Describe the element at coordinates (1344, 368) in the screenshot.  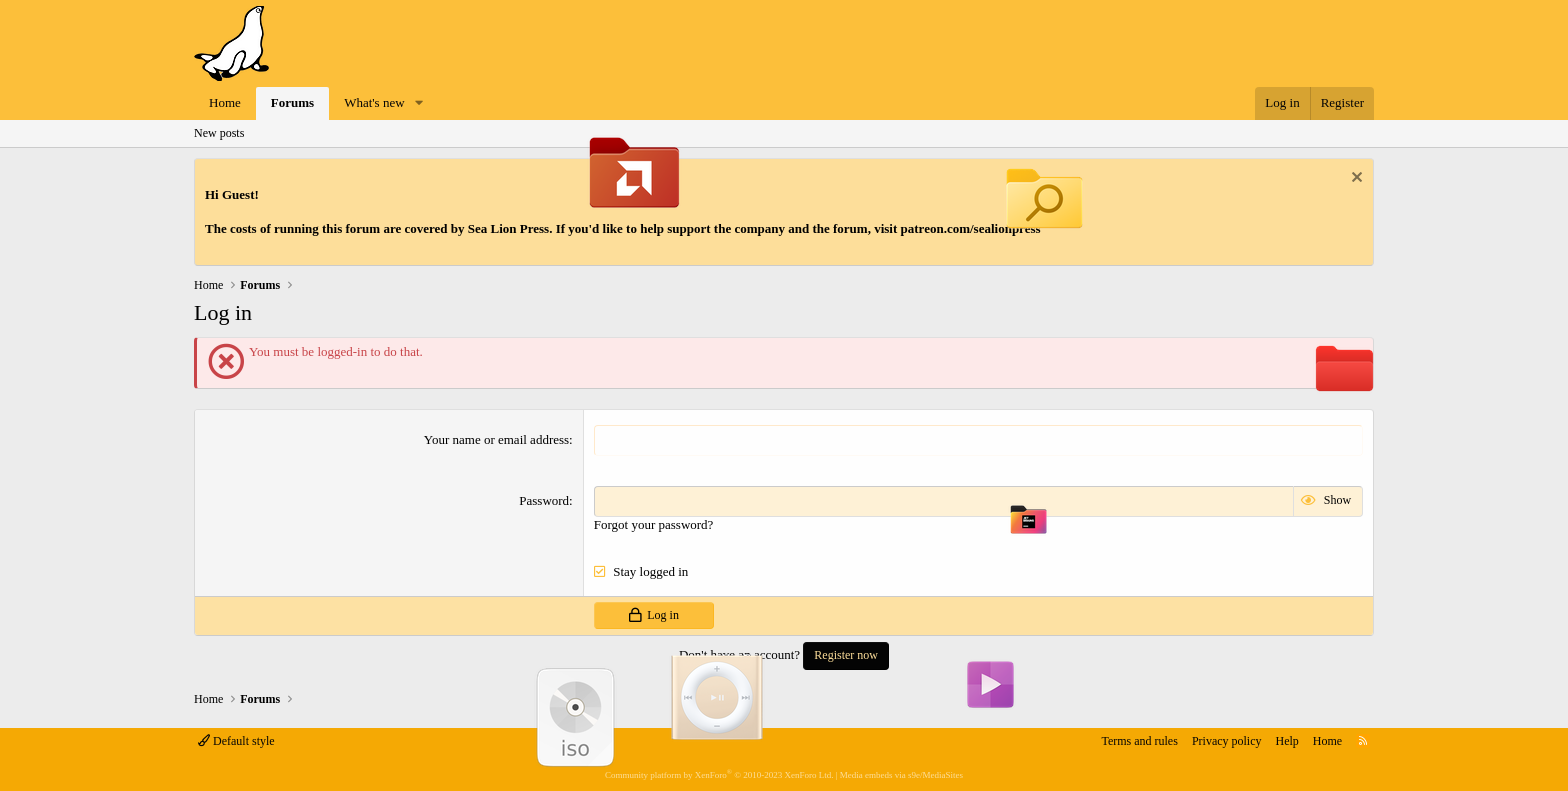
I see `open folder containing files` at that location.